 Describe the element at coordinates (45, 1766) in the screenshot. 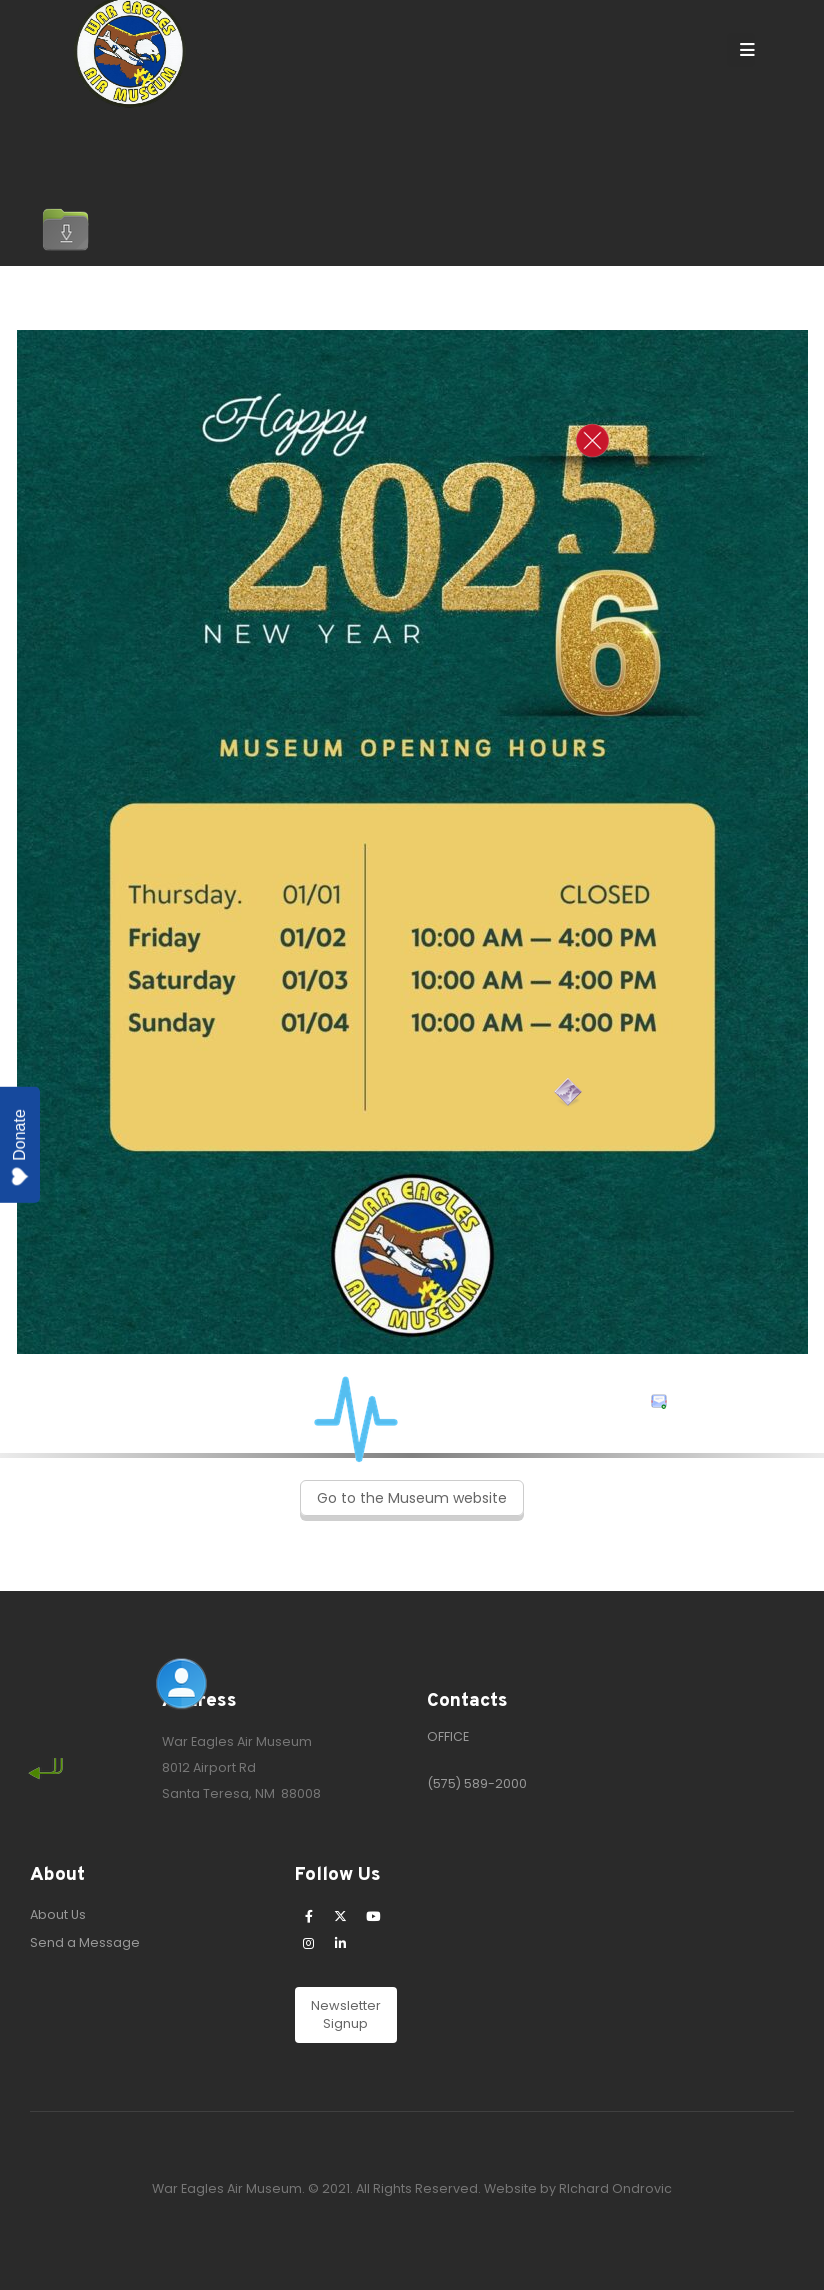

I see `reply to all recipients of an email` at that location.